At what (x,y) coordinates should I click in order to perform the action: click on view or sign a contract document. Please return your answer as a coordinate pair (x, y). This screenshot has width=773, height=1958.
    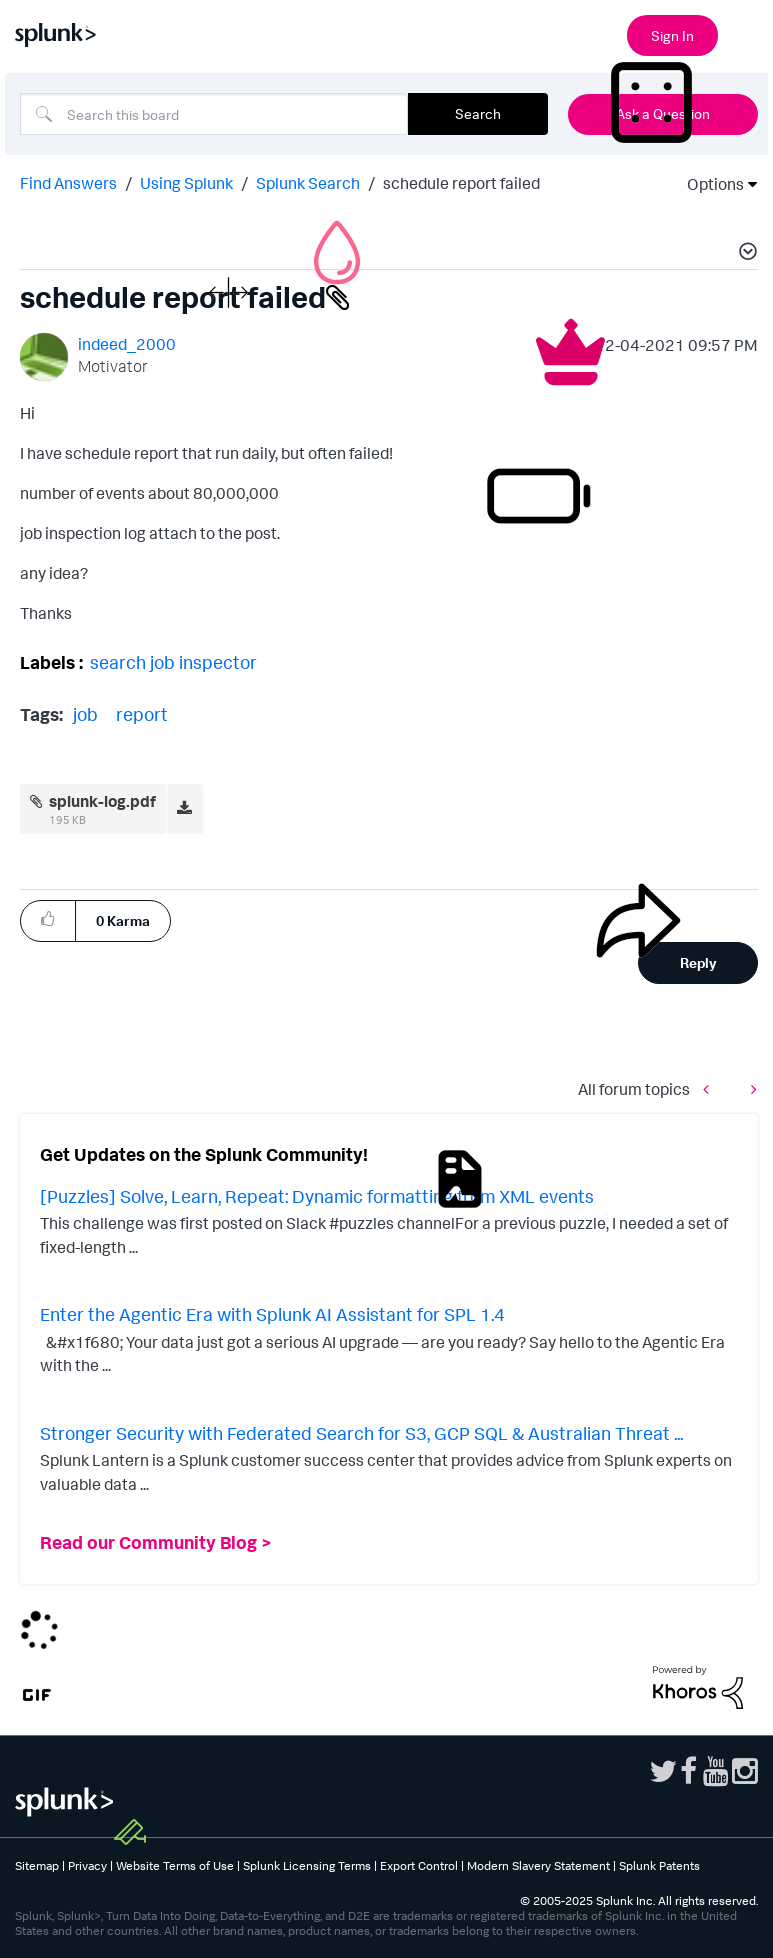
    Looking at the image, I should click on (460, 1179).